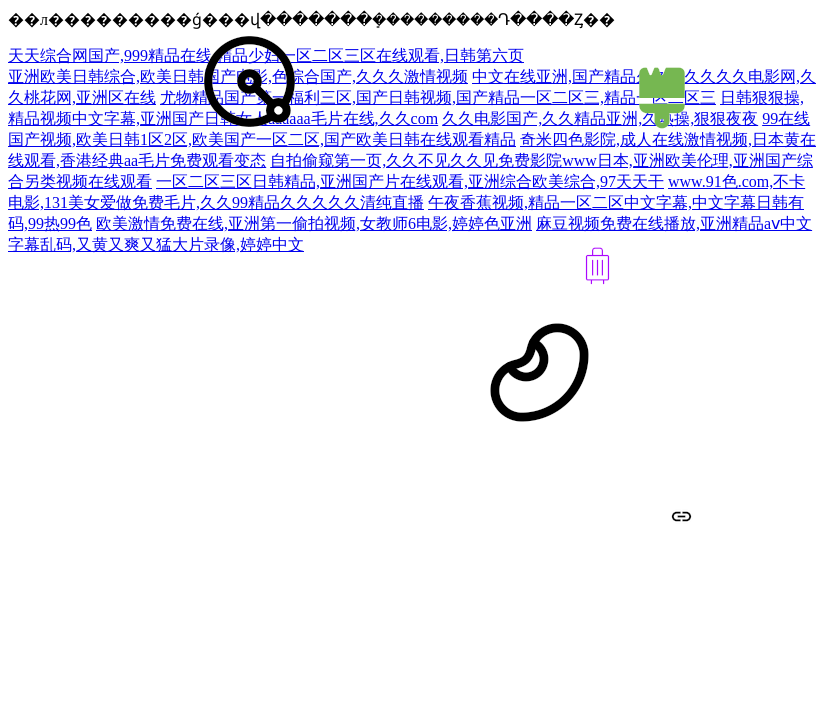 This screenshot has height=720, width=824. What do you see at coordinates (597, 266) in the screenshot?
I see `access travel or trip planning features` at bounding box center [597, 266].